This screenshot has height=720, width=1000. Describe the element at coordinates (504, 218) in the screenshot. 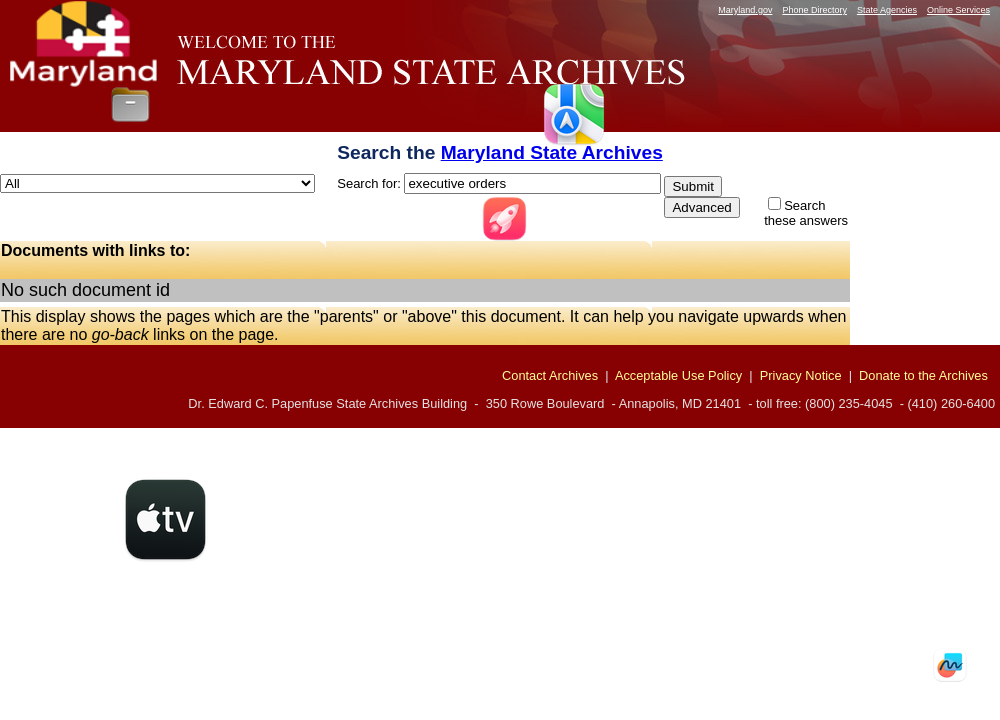

I see `launch the games app` at that location.